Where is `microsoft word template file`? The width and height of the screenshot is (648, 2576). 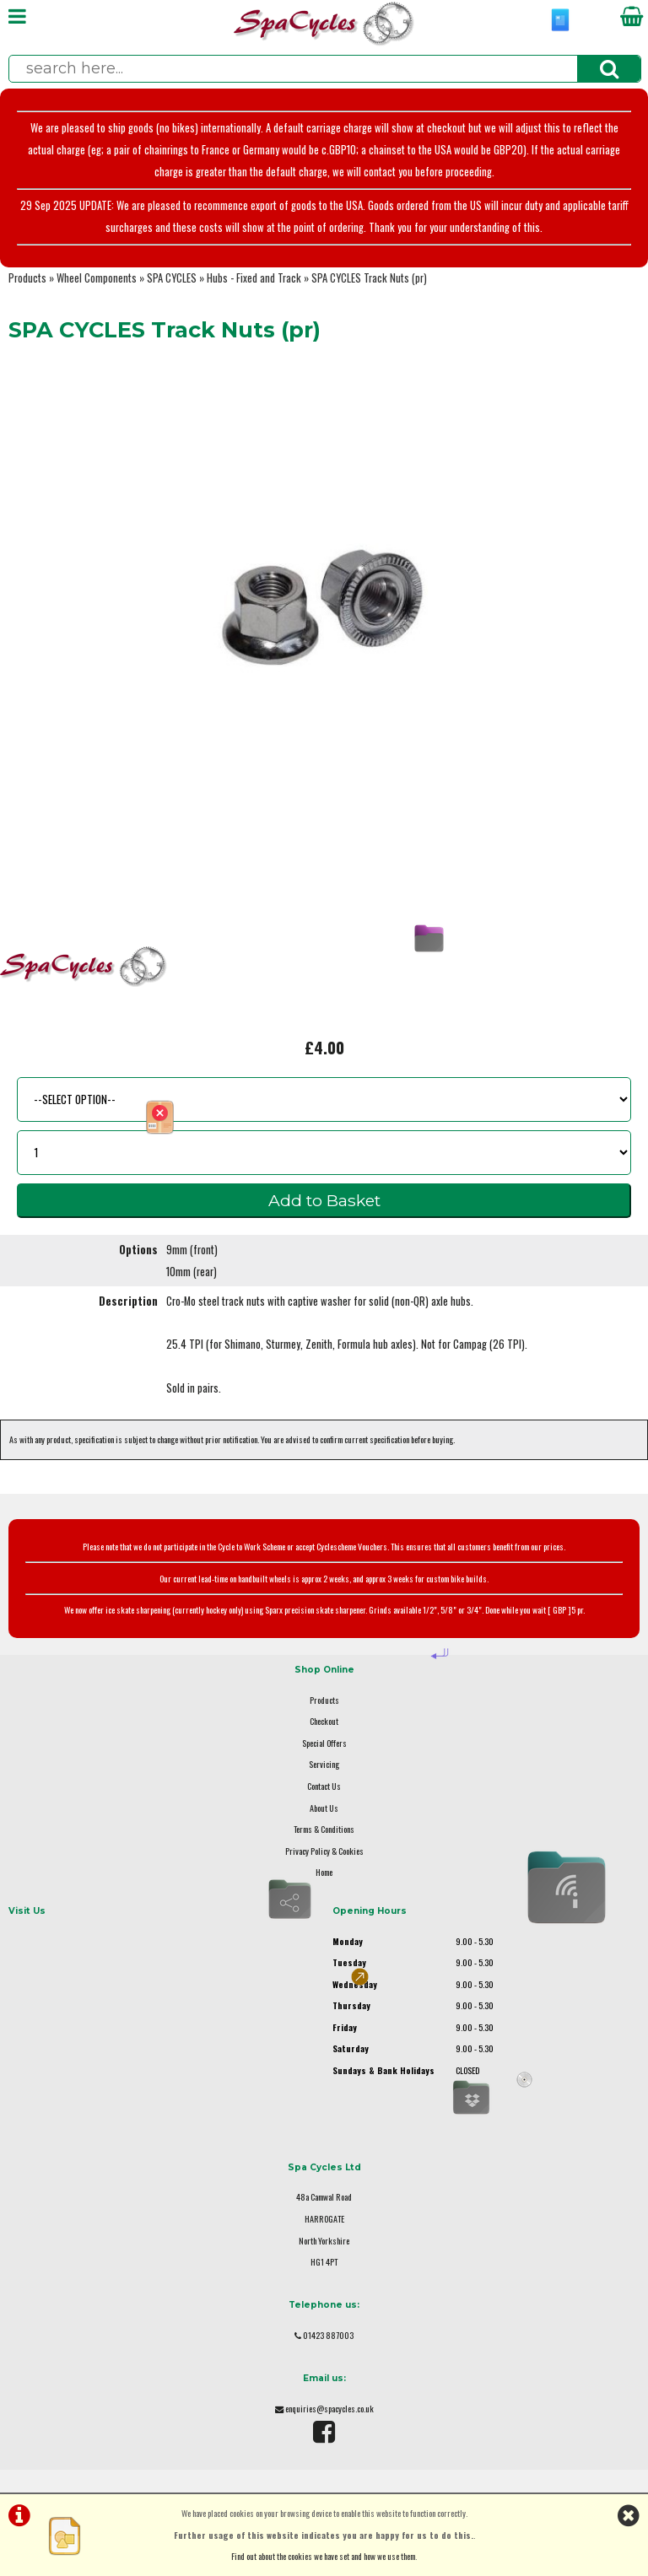
microsoft word template file is located at coordinates (560, 20).